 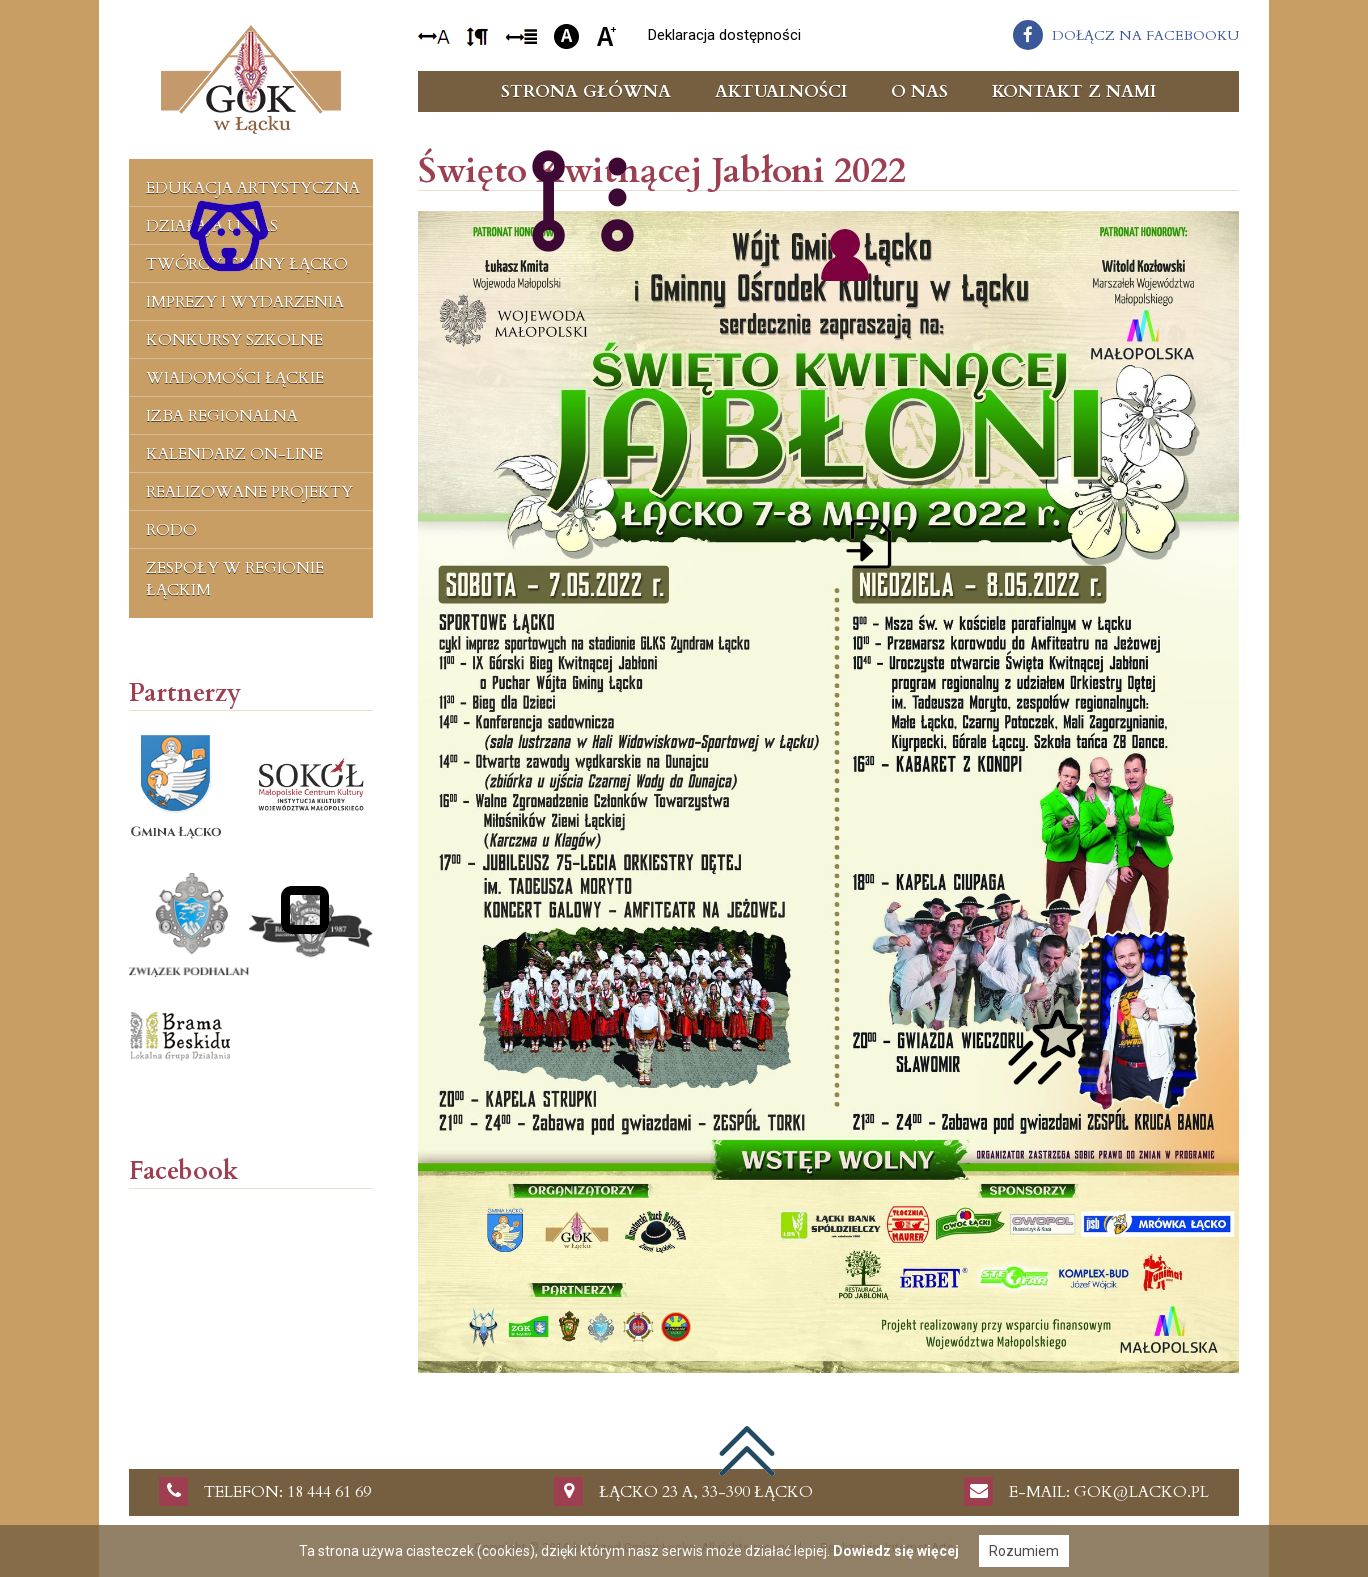 What do you see at coordinates (747, 1451) in the screenshot?
I see `scroll to top of page` at bounding box center [747, 1451].